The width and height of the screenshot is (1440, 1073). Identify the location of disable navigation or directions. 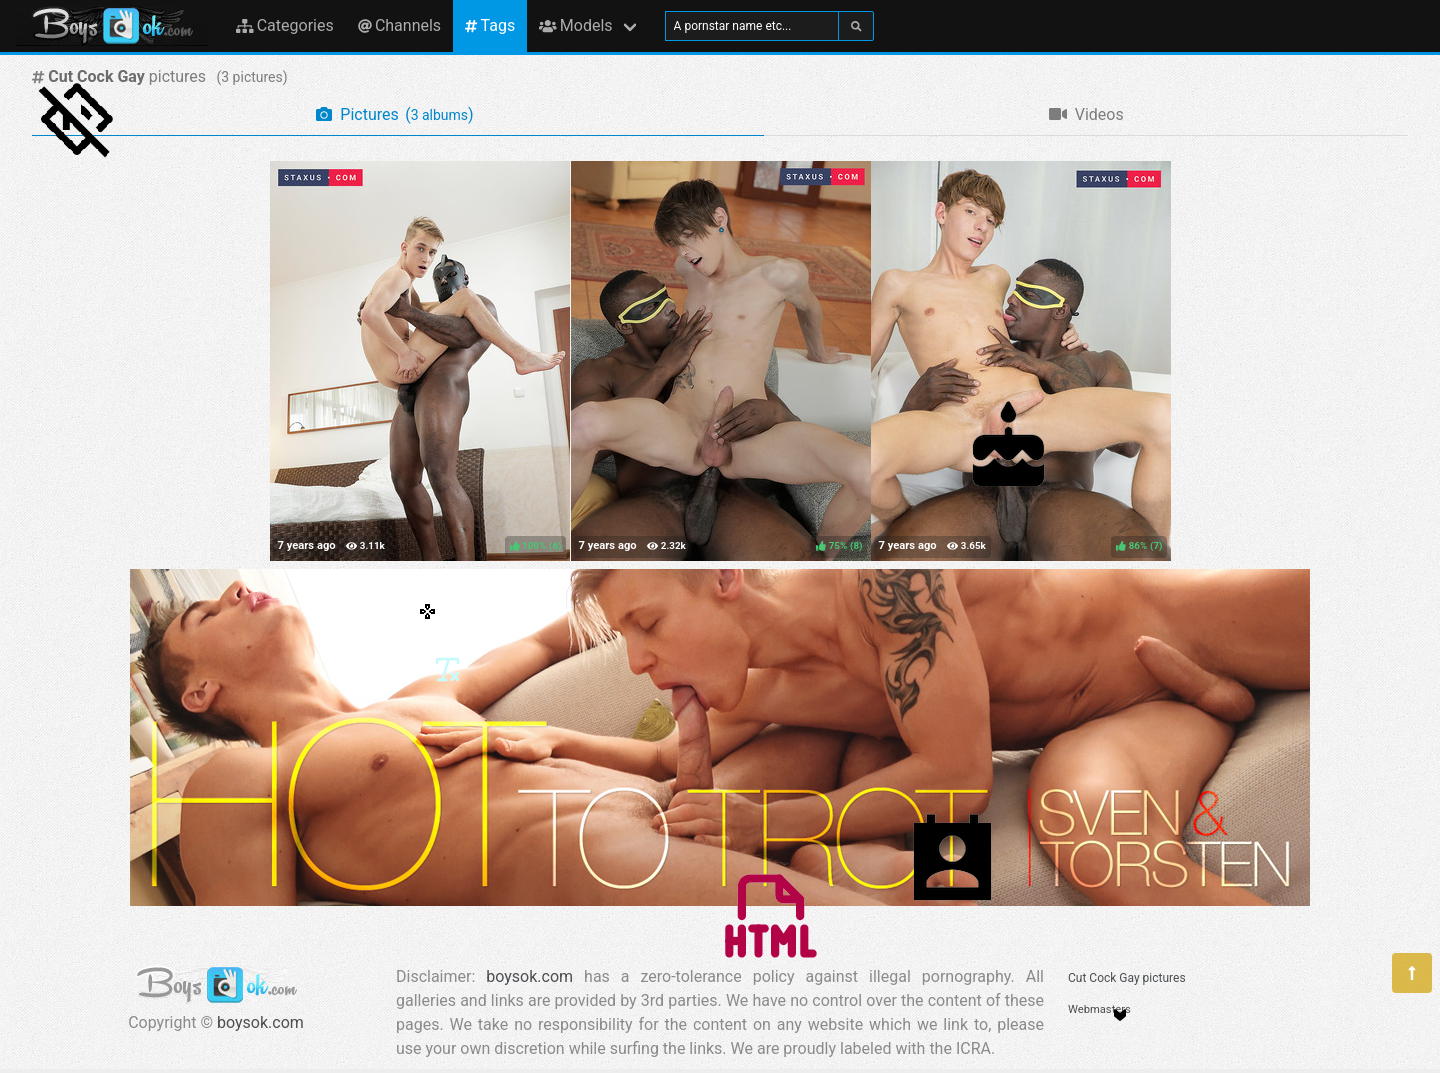
(77, 119).